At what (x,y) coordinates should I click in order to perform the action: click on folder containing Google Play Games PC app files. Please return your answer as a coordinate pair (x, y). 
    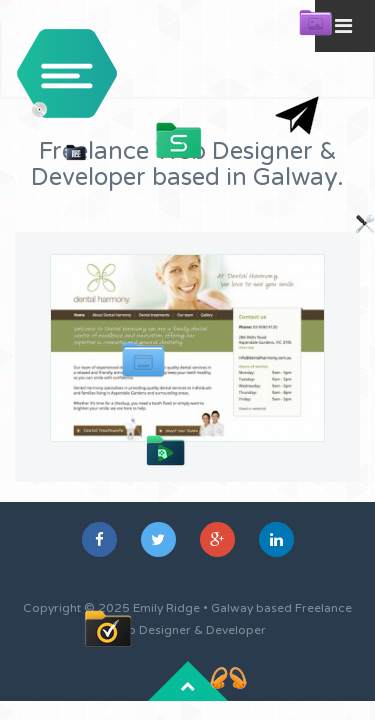
    Looking at the image, I should click on (165, 451).